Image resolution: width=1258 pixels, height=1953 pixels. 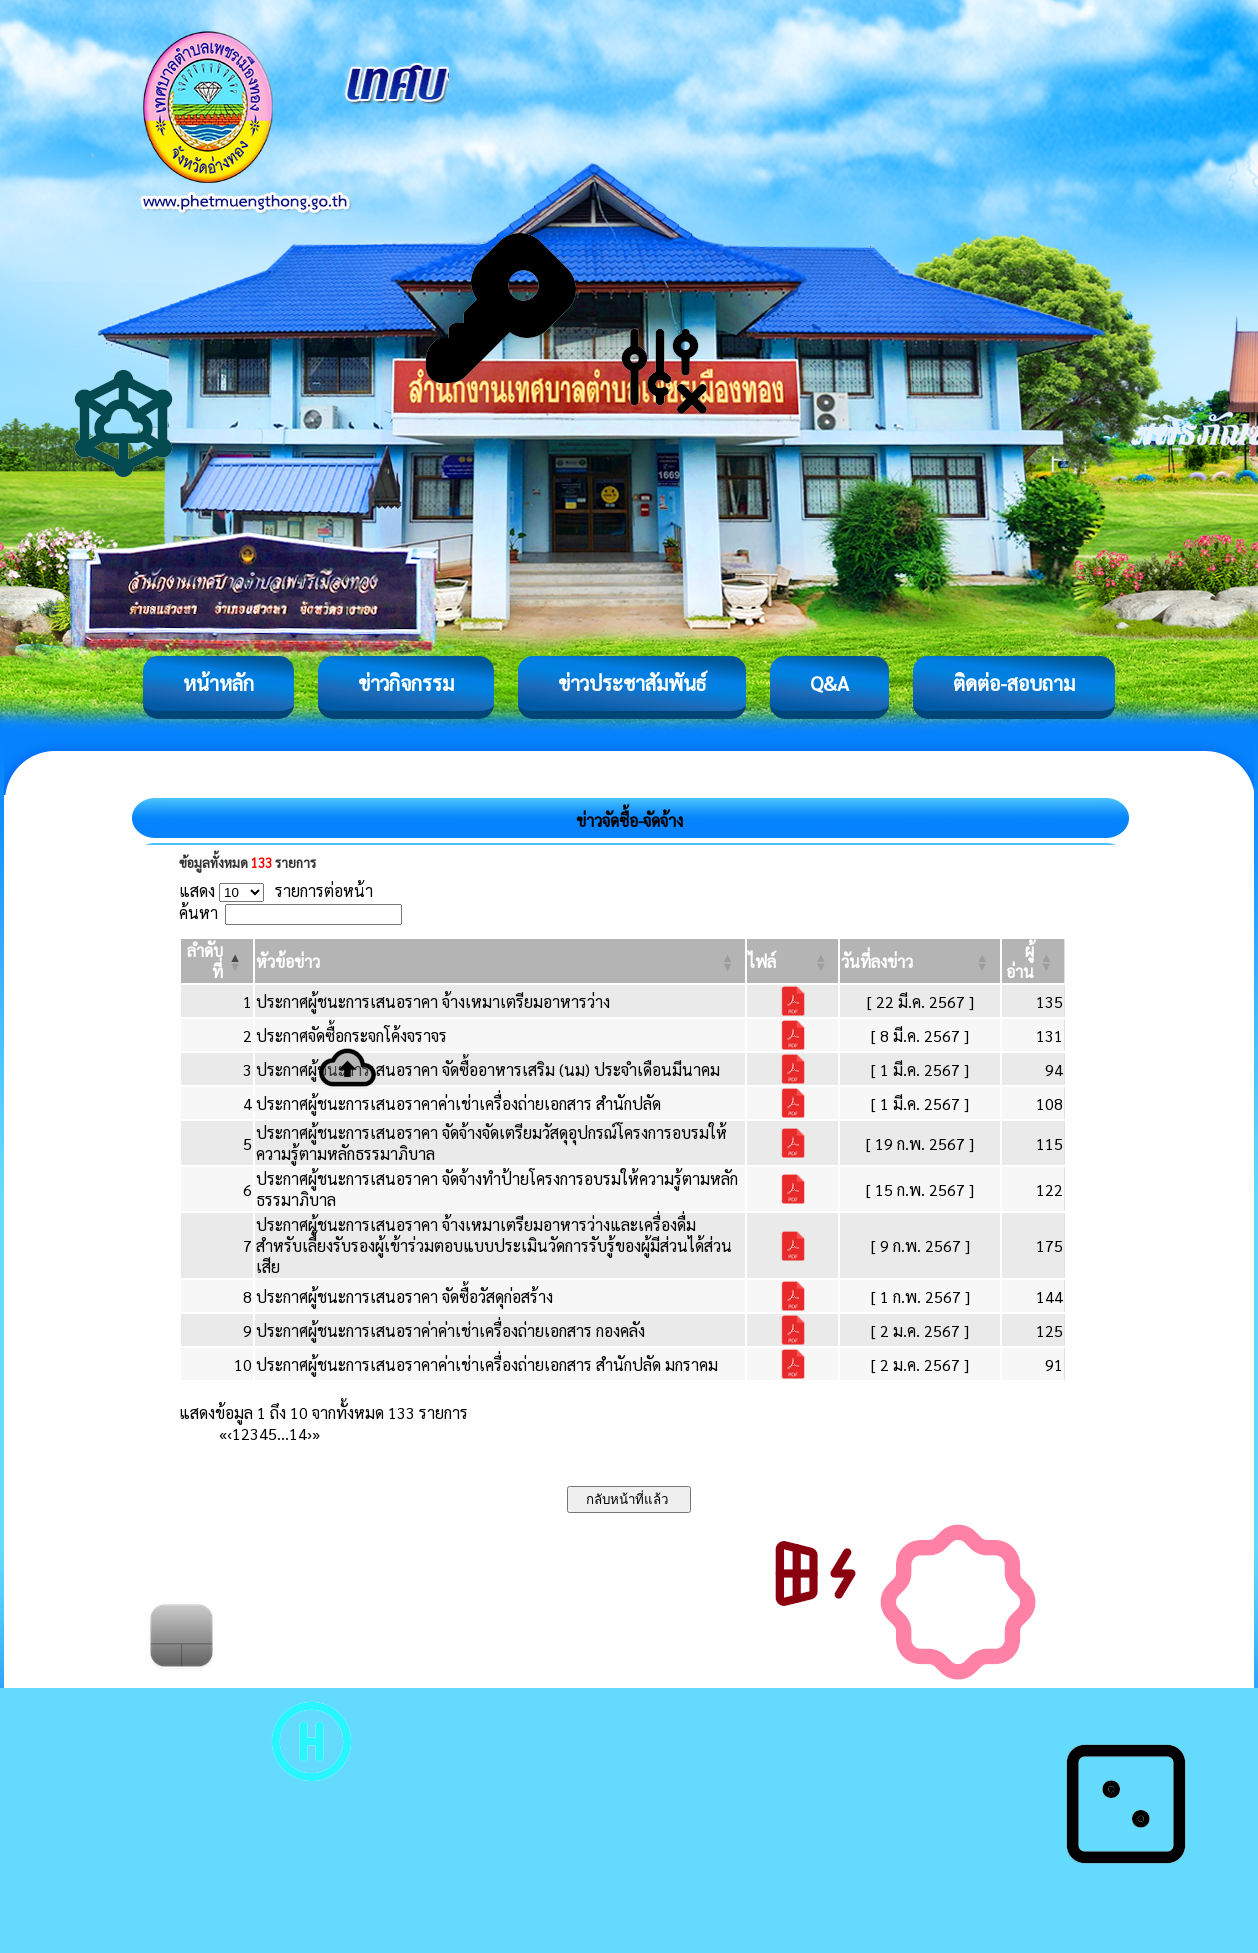 I want to click on upload files to cloud storage, so click(x=347, y=1067).